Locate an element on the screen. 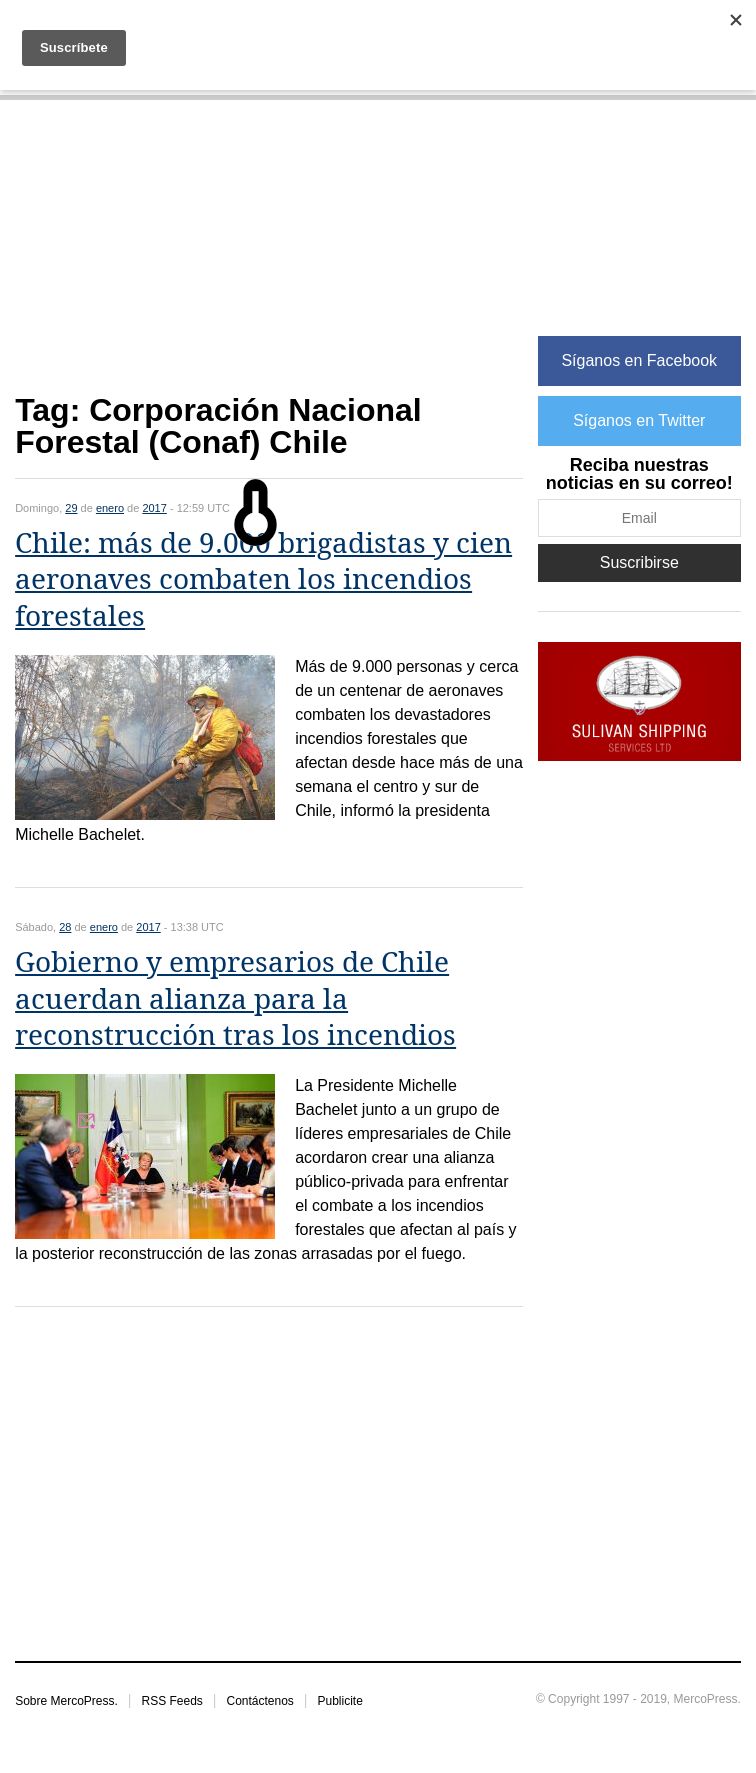 The height and width of the screenshot is (1773, 756). view starred or important emails is located at coordinates (86, 1120).